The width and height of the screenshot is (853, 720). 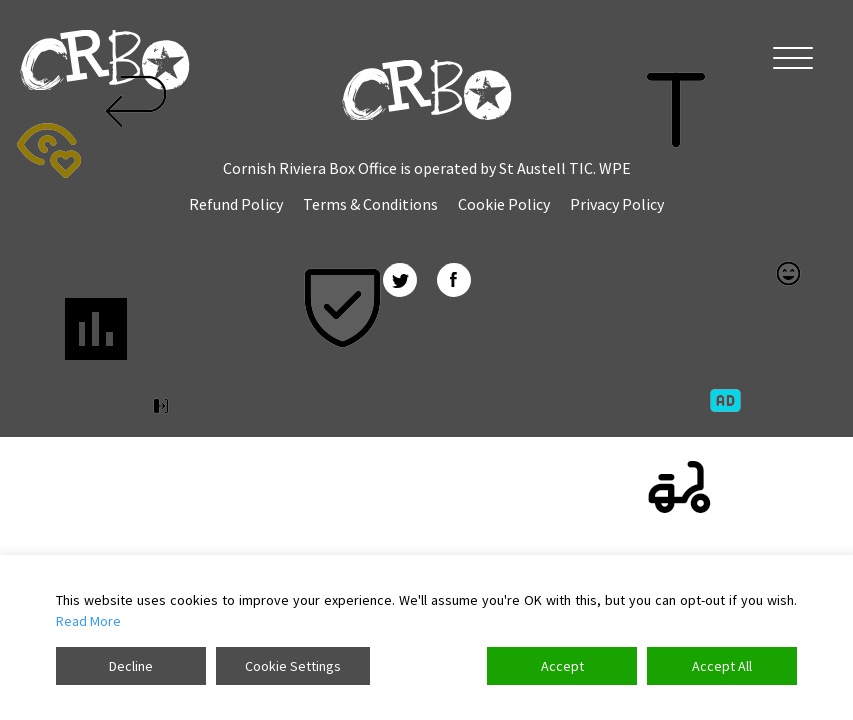 What do you see at coordinates (725, 400) in the screenshot?
I see `enable audio description for accessibility` at bounding box center [725, 400].